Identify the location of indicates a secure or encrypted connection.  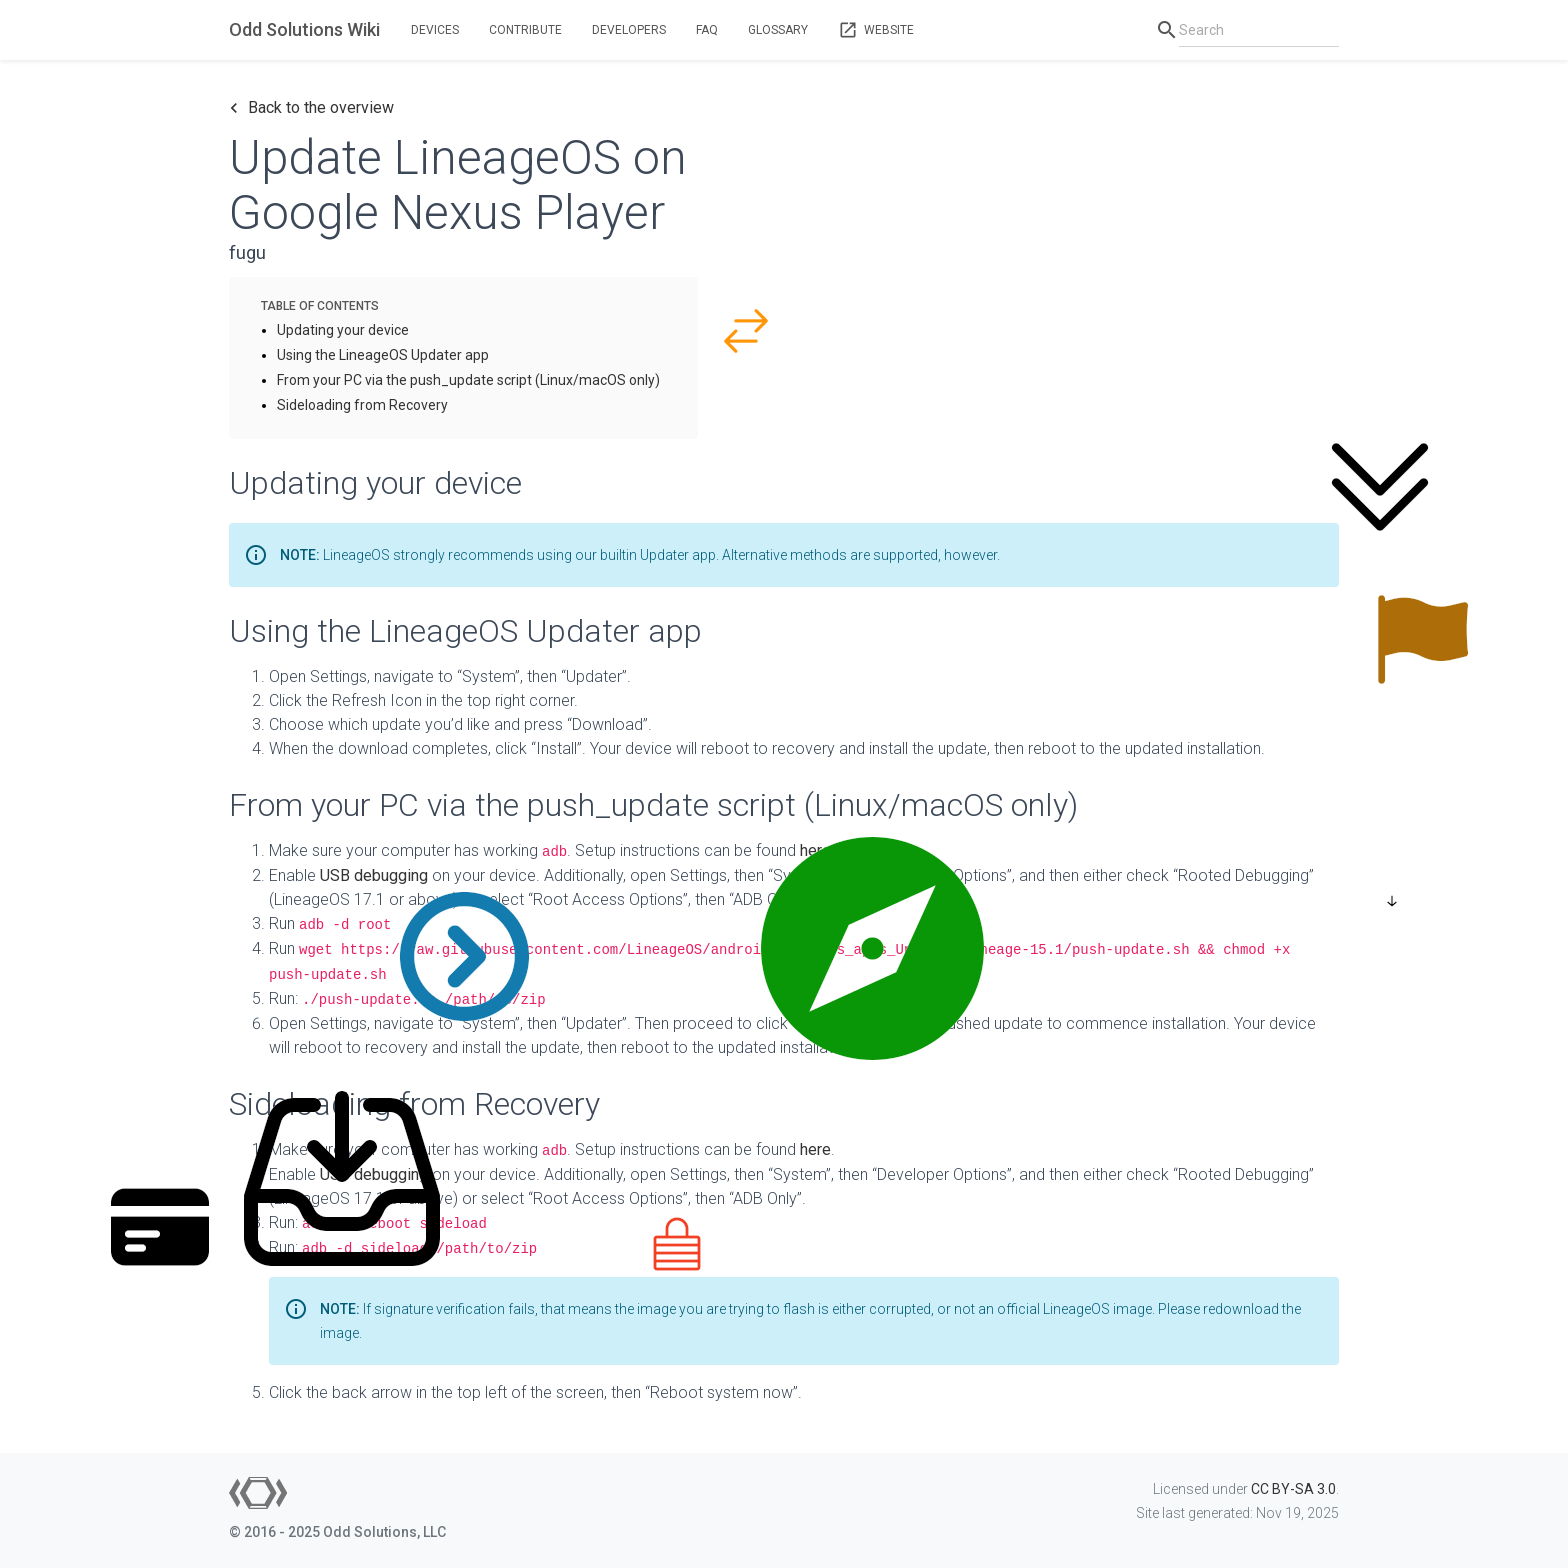
(677, 1247).